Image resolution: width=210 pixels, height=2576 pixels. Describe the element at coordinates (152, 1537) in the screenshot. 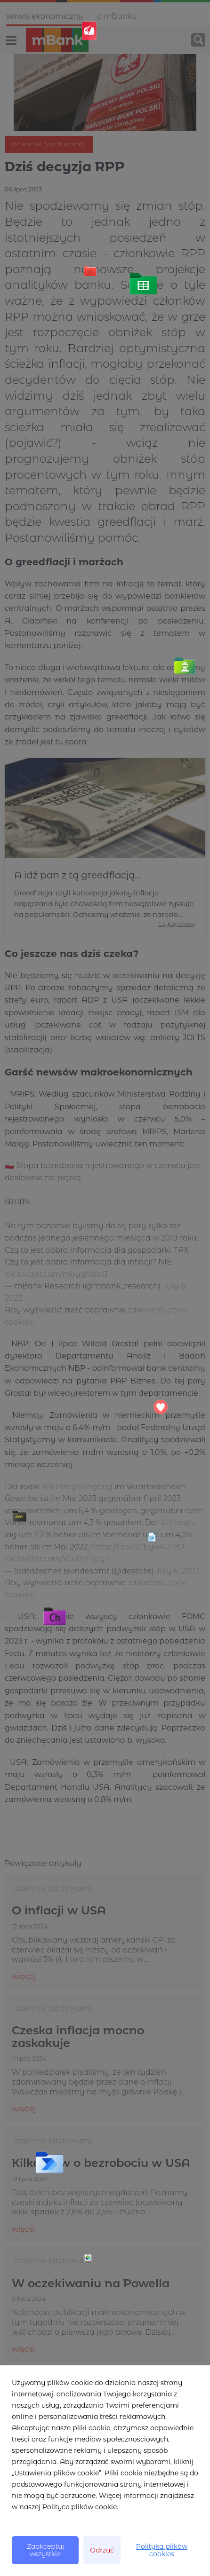

I see `open a text document template file` at that location.